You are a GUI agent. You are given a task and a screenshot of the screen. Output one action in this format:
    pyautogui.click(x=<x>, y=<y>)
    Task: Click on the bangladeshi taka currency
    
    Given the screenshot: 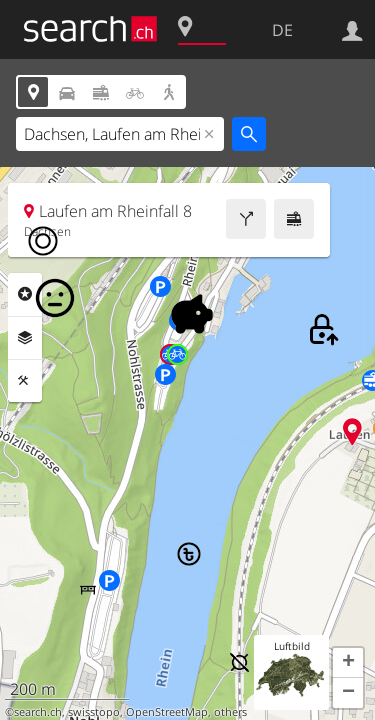 What is the action you would take?
    pyautogui.click(x=189, y=554)
    